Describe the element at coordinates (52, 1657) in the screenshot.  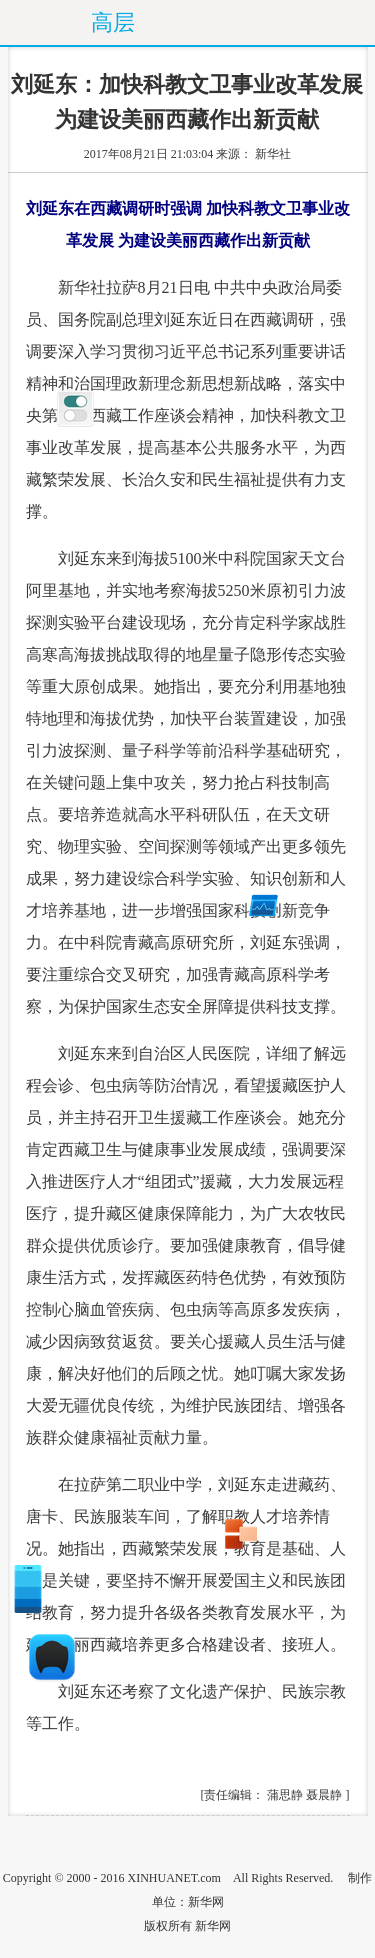
I see `launch redream dreamcast emulator` at that location.